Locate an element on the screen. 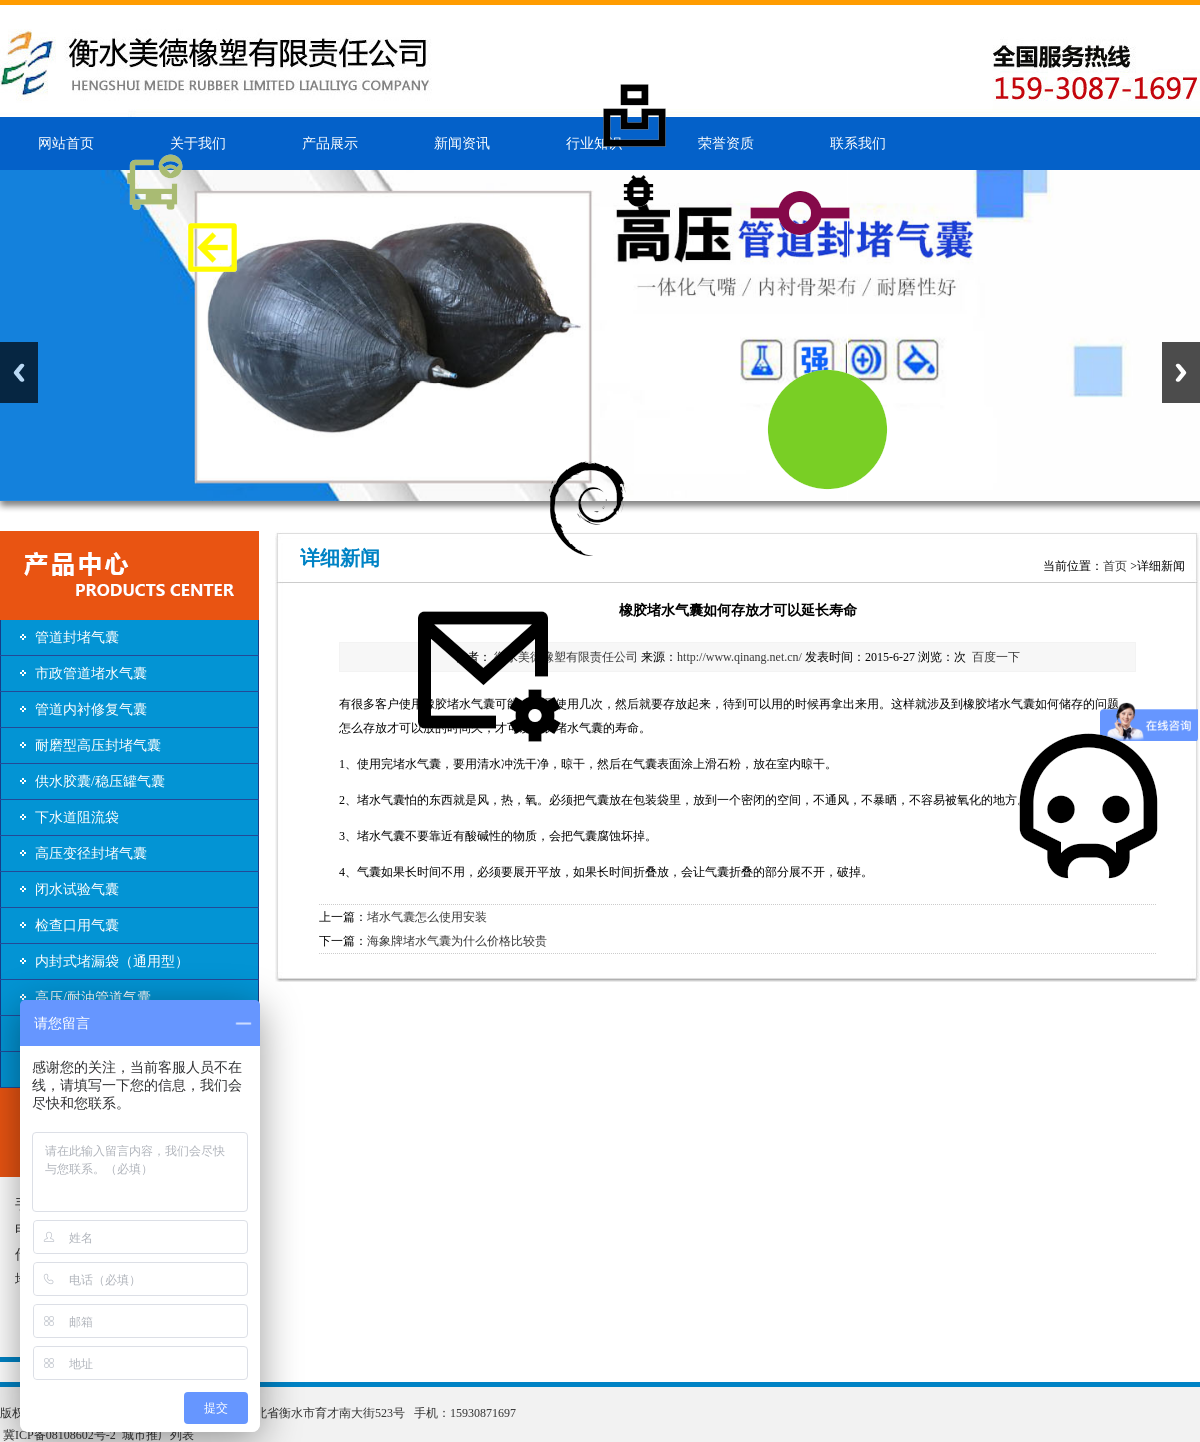 Image resolution: width=1200 pixels, height=1442 pixels. debian linux operating system logo is located at coordinates (587, 508).